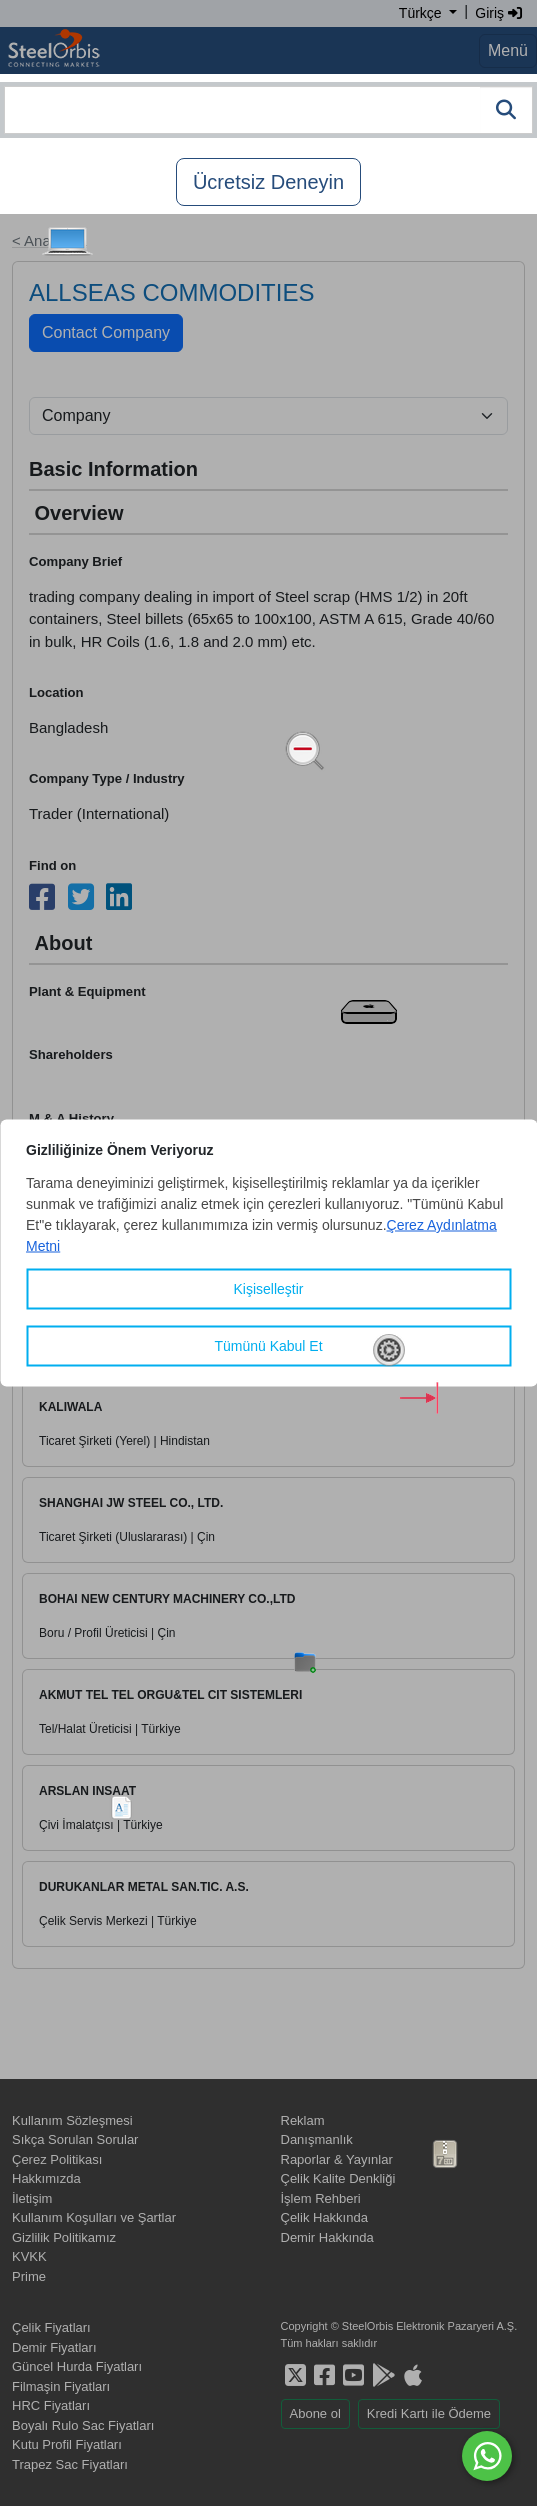 The image size is (537, 2506). What do you see at coordinates (389, 1350) in the screenshot?
I see `view file properties and settings` at bounding box center [389, 1350].